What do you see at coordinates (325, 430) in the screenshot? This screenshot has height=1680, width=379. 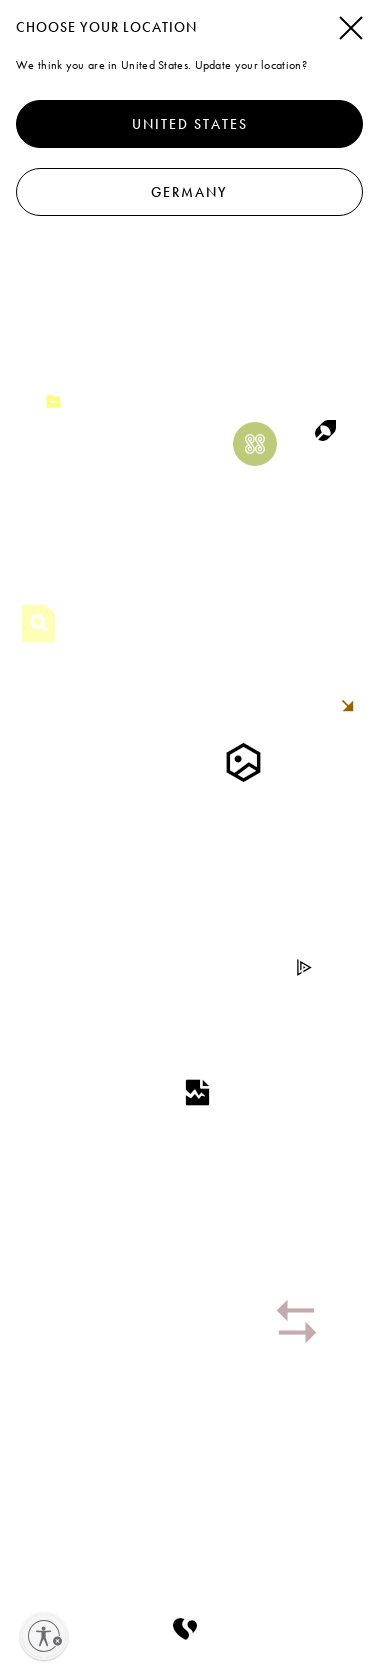 I see `visit mintlify documentation platform` at bounding box center [325, 430].